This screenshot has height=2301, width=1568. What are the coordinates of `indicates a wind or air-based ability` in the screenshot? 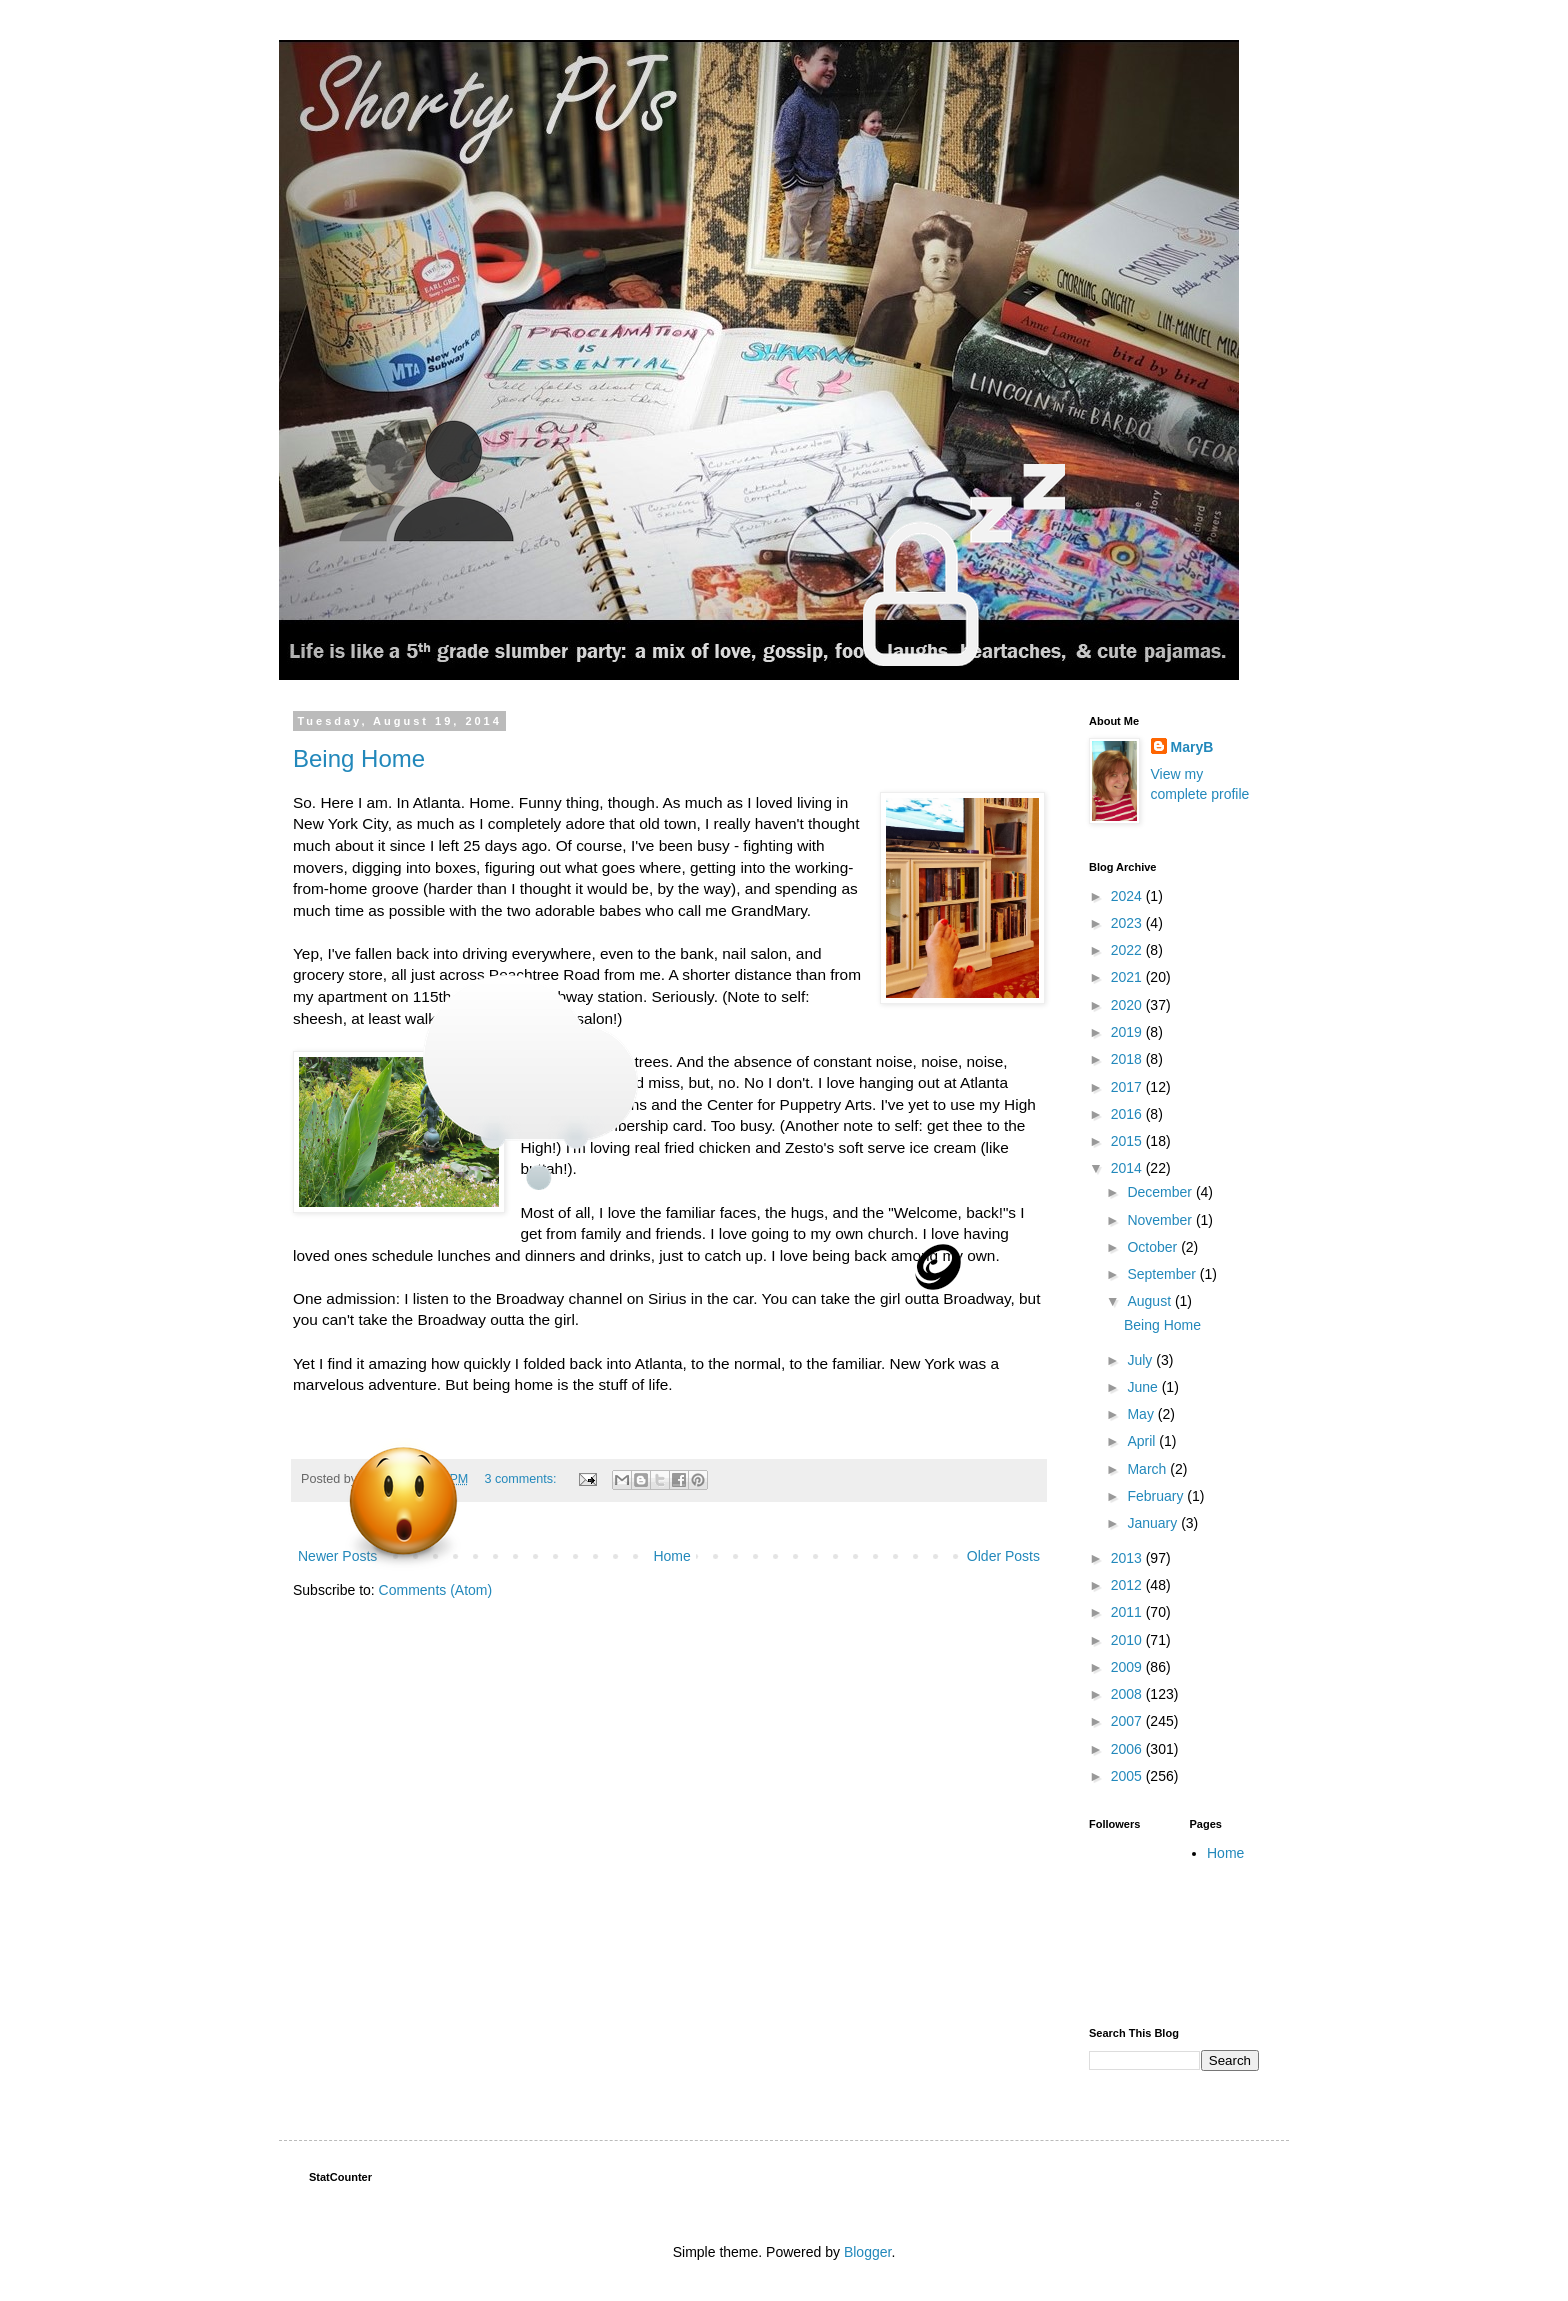 It's located at (938, 1267).